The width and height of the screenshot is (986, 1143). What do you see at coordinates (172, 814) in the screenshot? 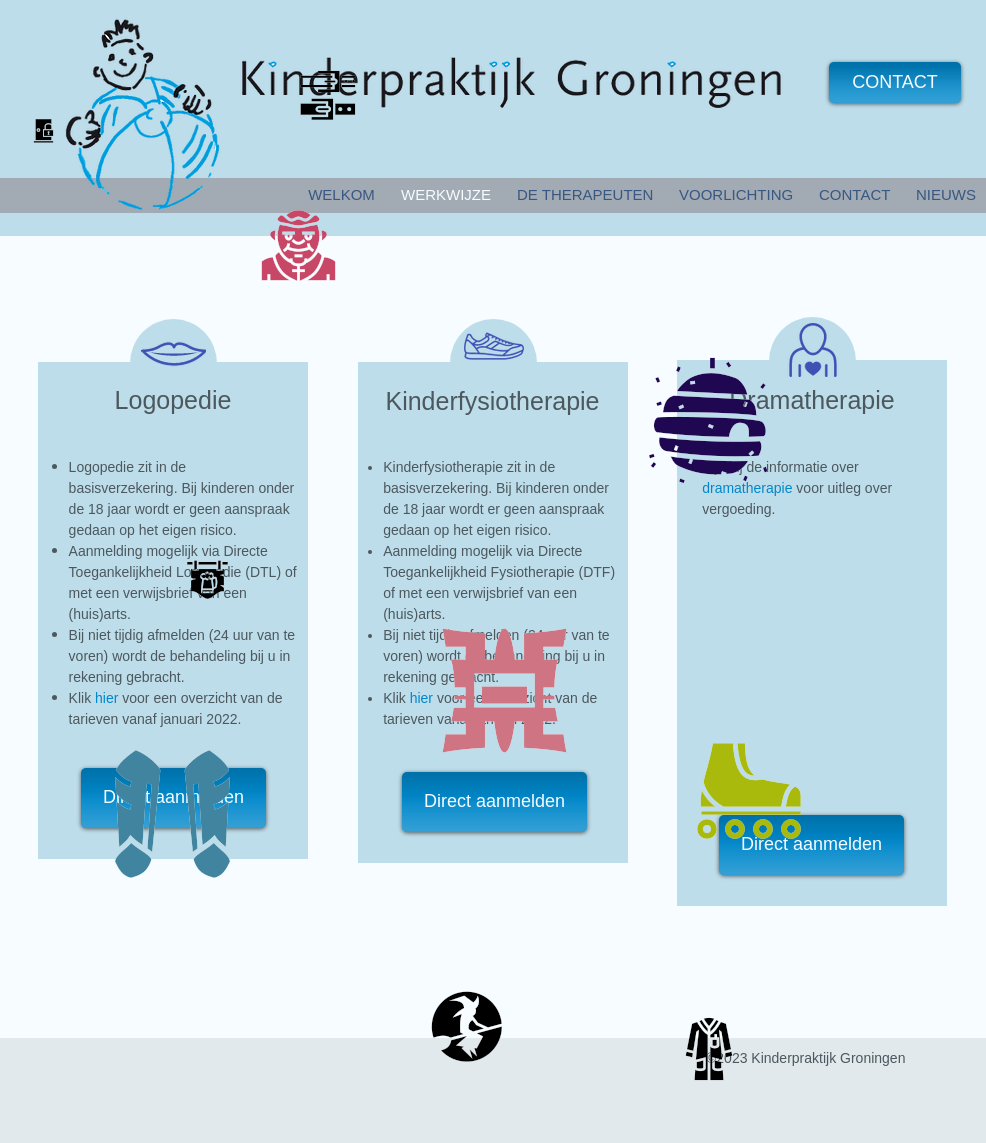
I see `equip leg armor to your character` at bounding box center [172, 814].